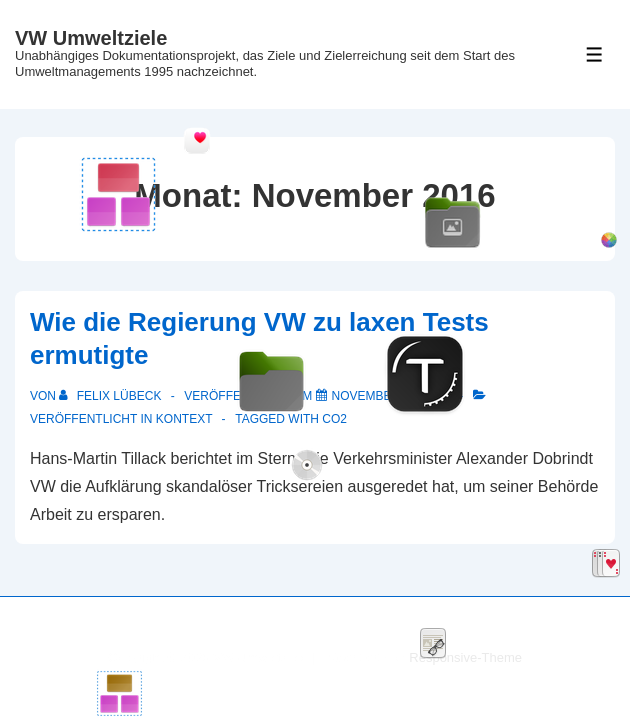 This screenshot has width=630, height=720. I want to click on launch the Thrive game launcher, so click(425, 374).